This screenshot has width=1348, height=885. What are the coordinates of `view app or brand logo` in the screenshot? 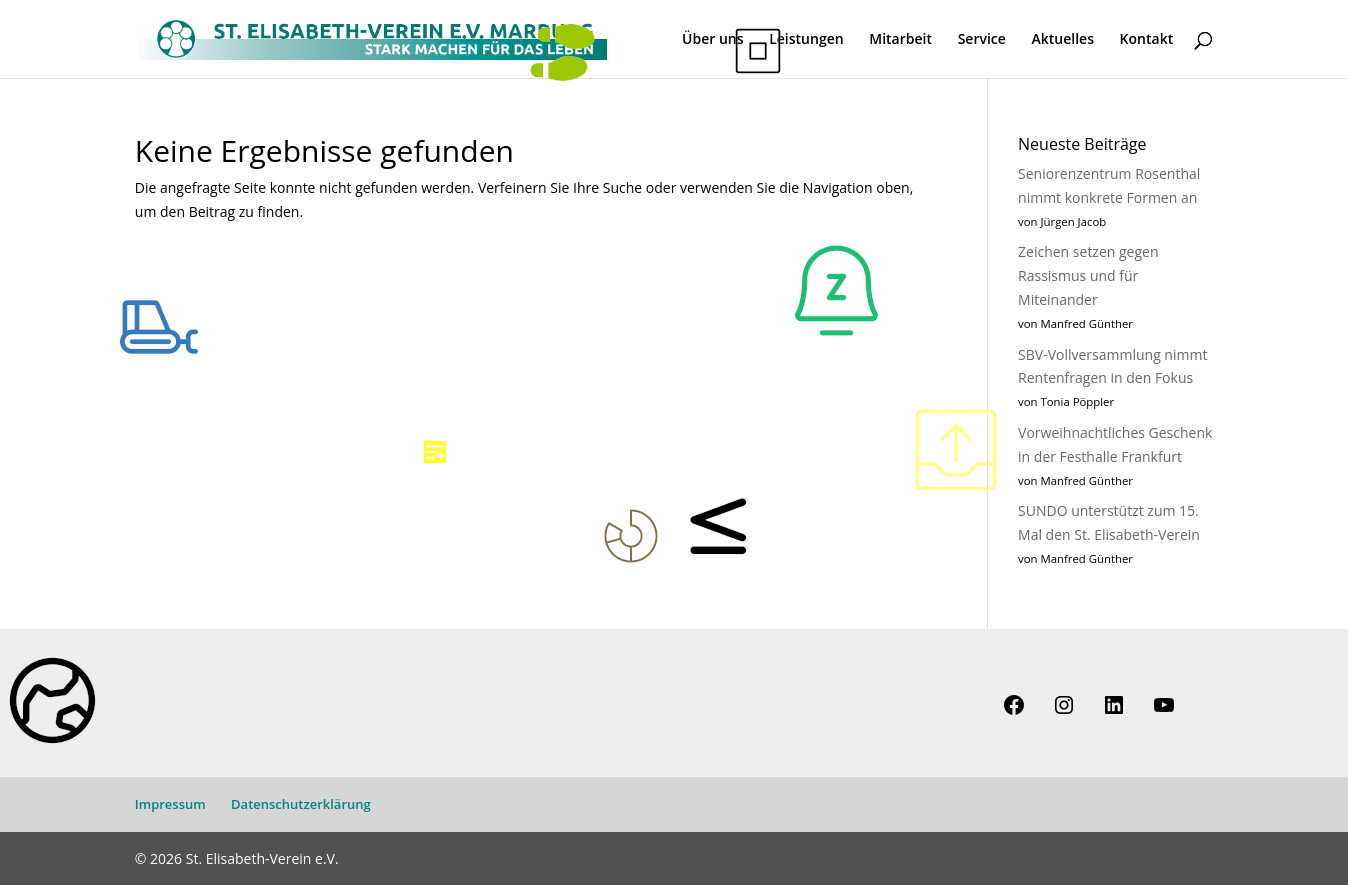 It's located at (758, 51).